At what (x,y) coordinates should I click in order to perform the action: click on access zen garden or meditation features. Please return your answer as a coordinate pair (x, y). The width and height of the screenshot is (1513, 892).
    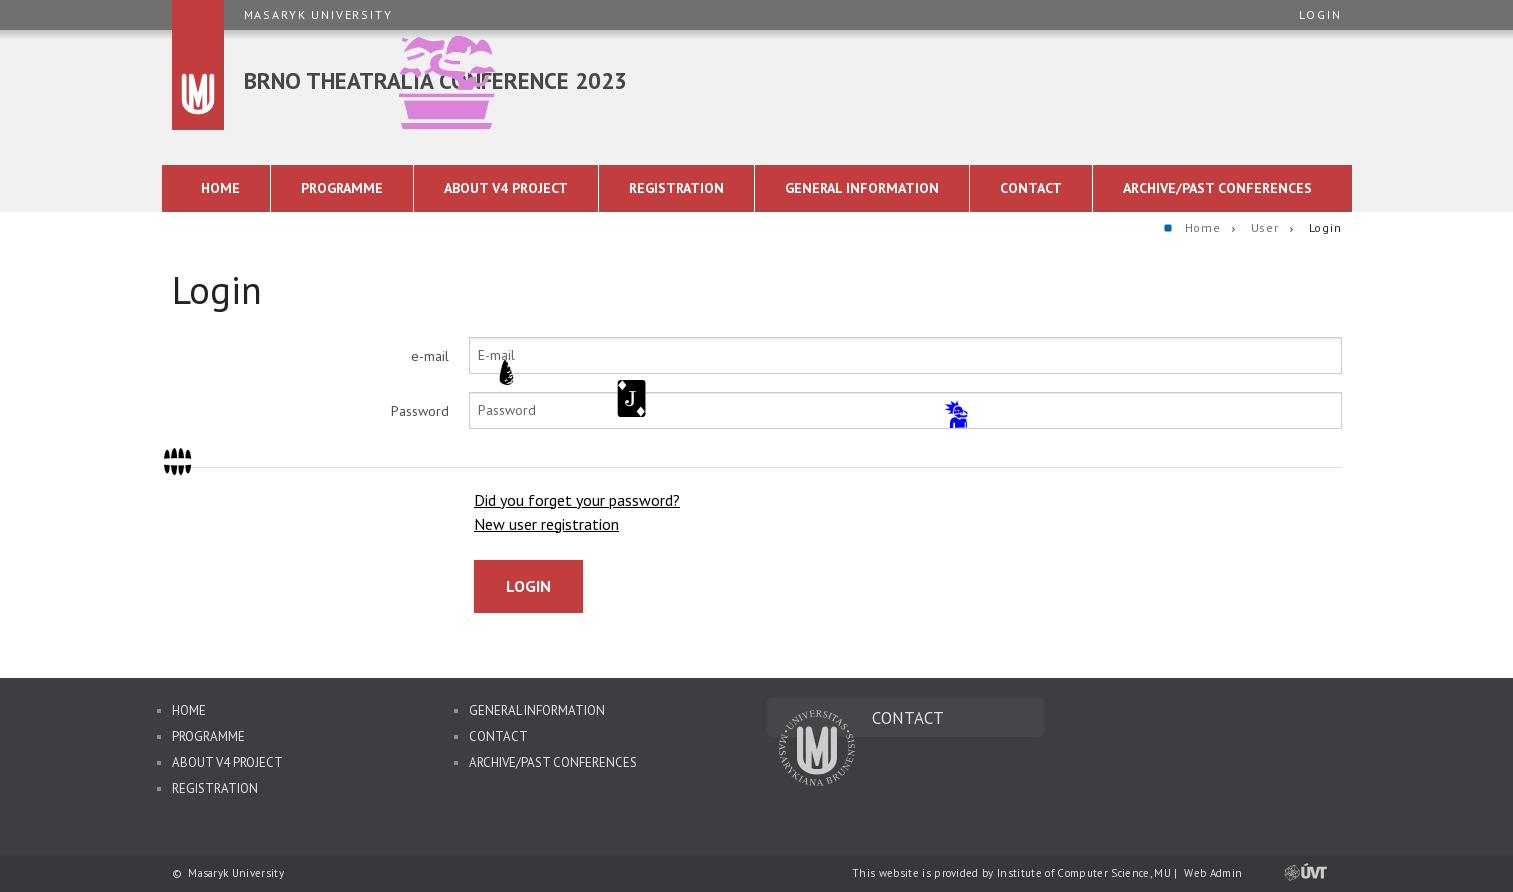
    Looking at the image, I should click on (446, 82).